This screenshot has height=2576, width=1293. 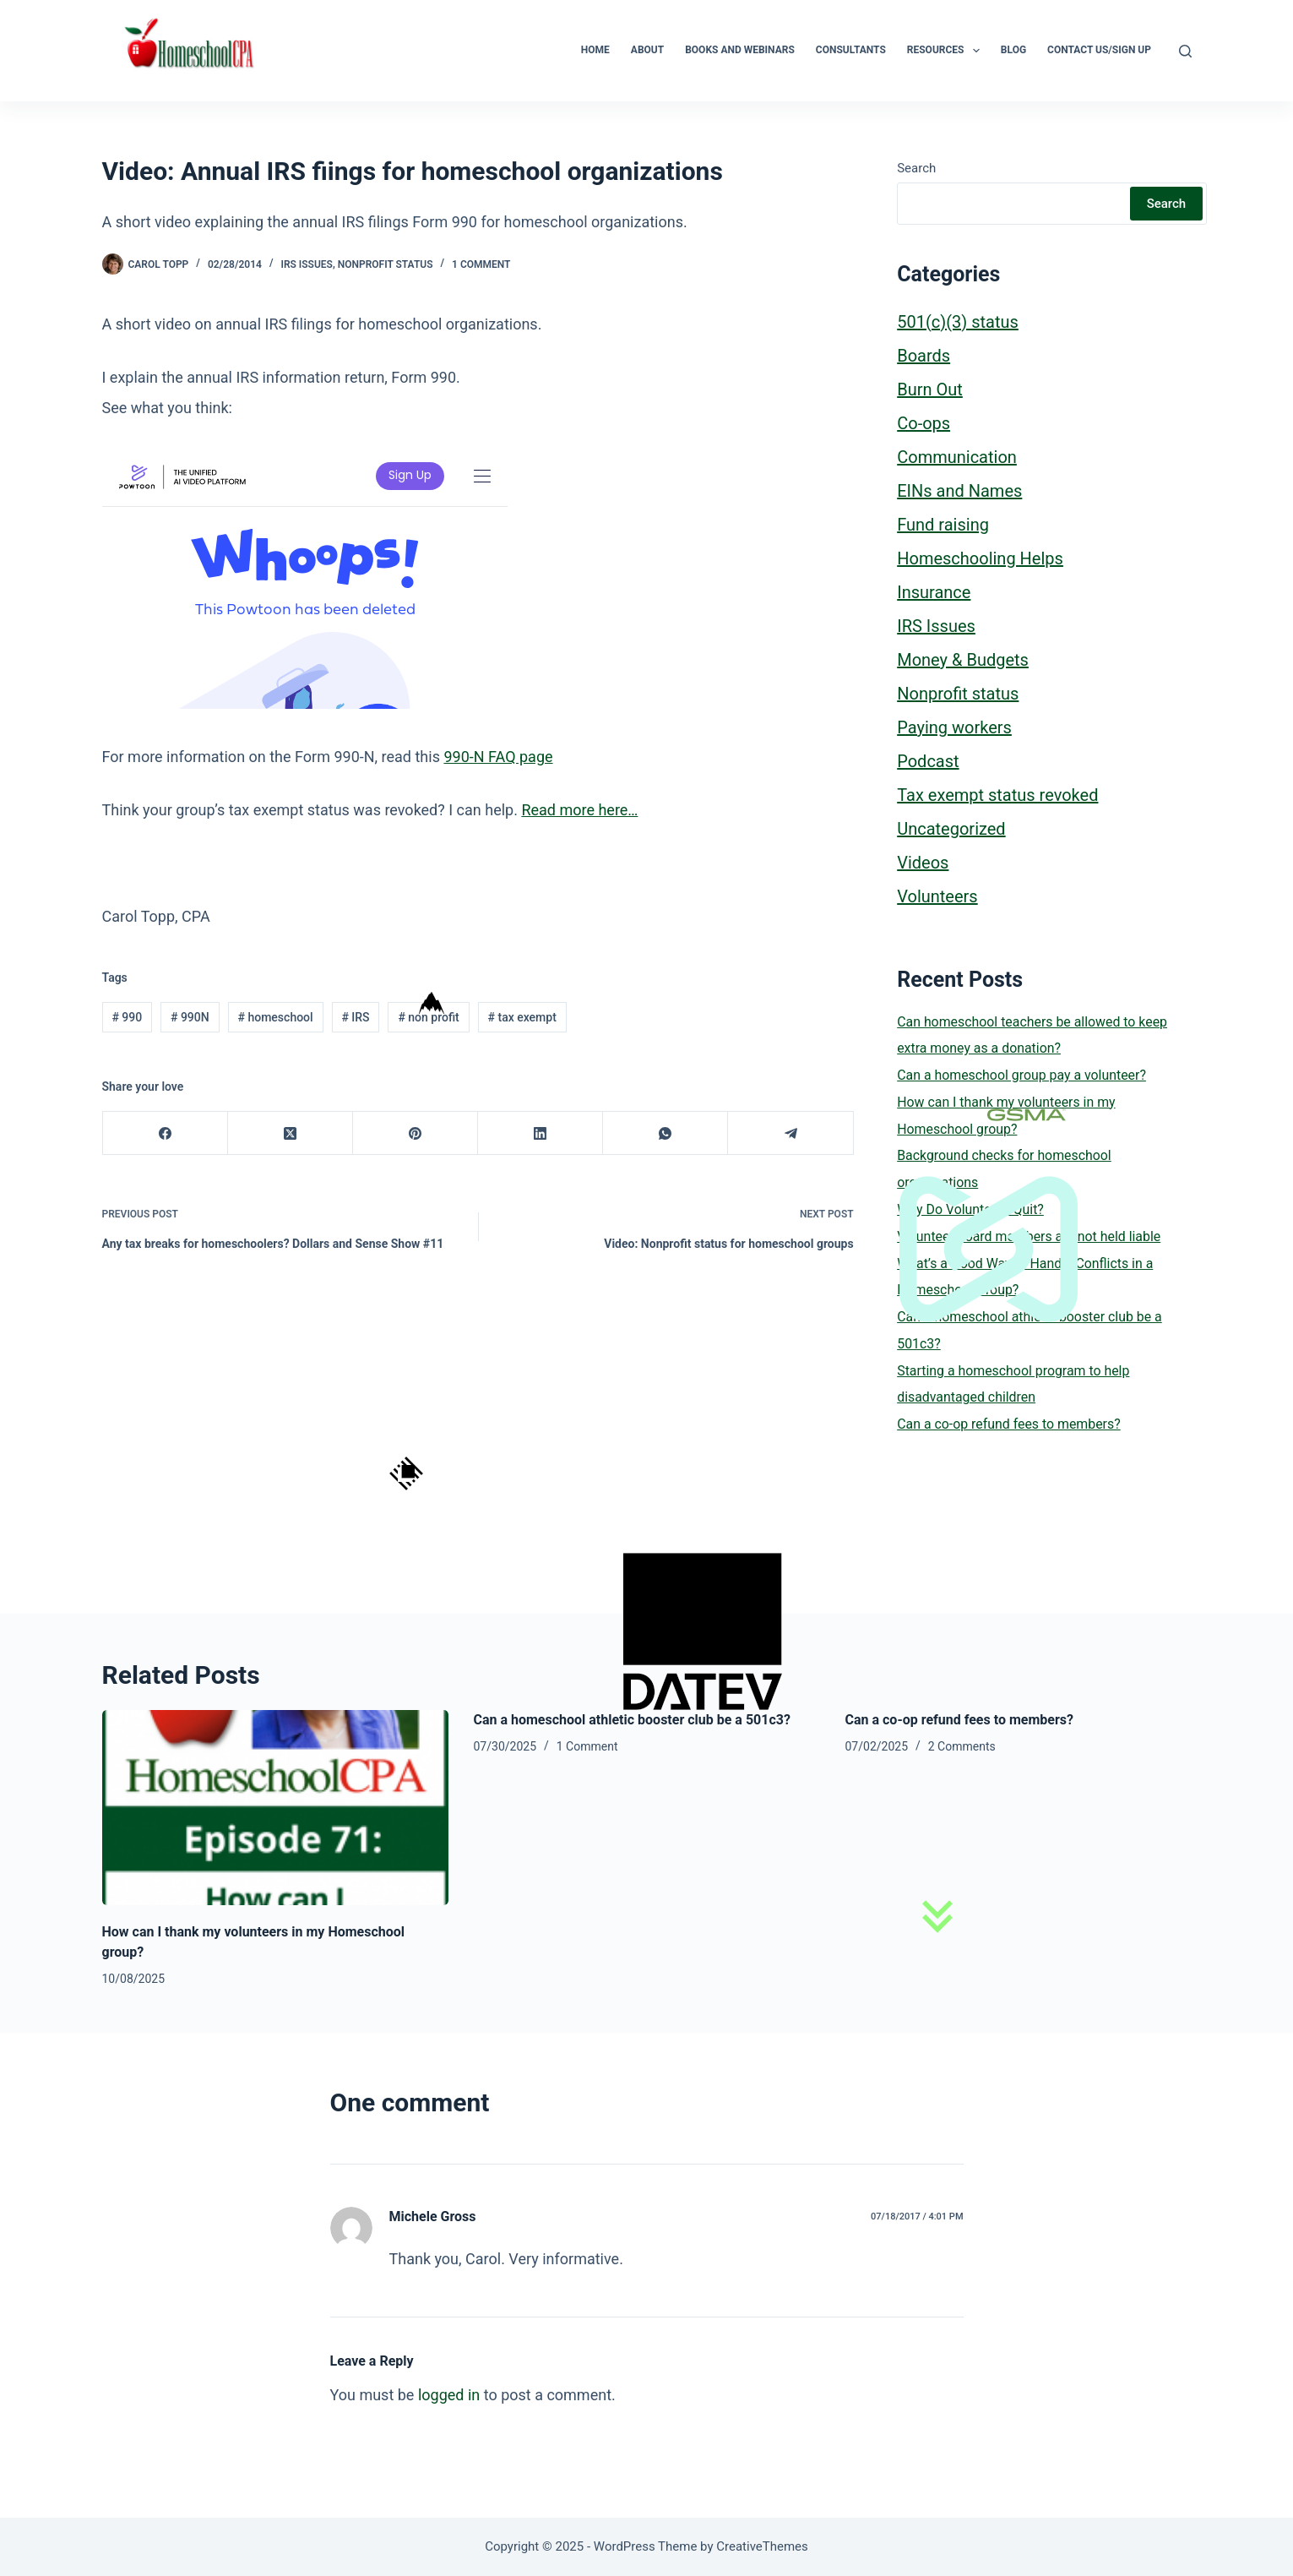 I want to click on open raycast app, so click(x=406, y=1473).